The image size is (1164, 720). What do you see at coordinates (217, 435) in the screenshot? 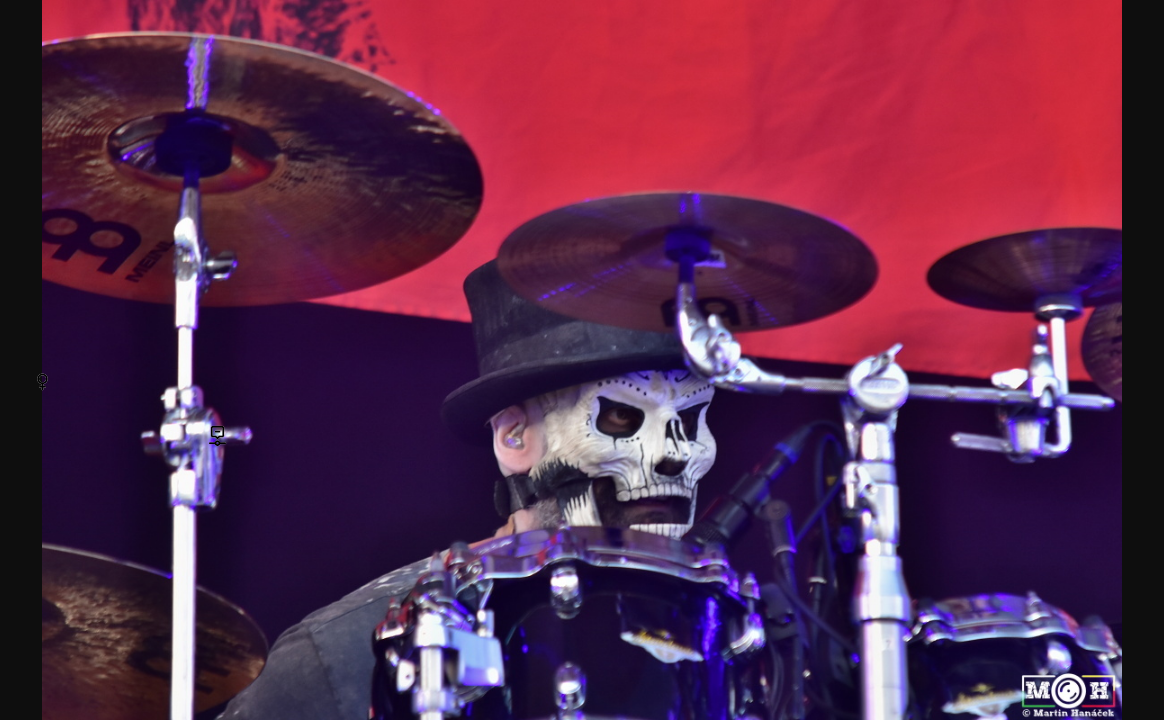
I see `remove an event from the timeline` at bounding box center [217, 435].